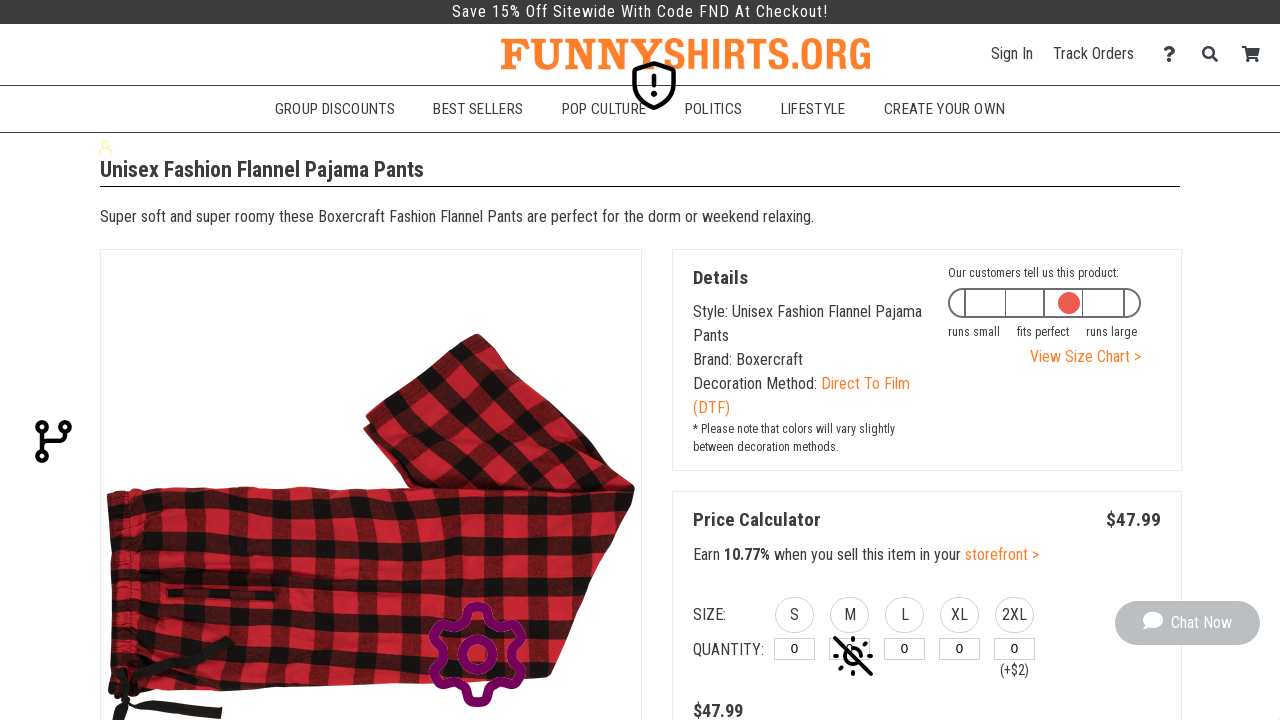 This screenshot has width=1280, height=720. I want to click on access settings or preferences, so click(477, 654).